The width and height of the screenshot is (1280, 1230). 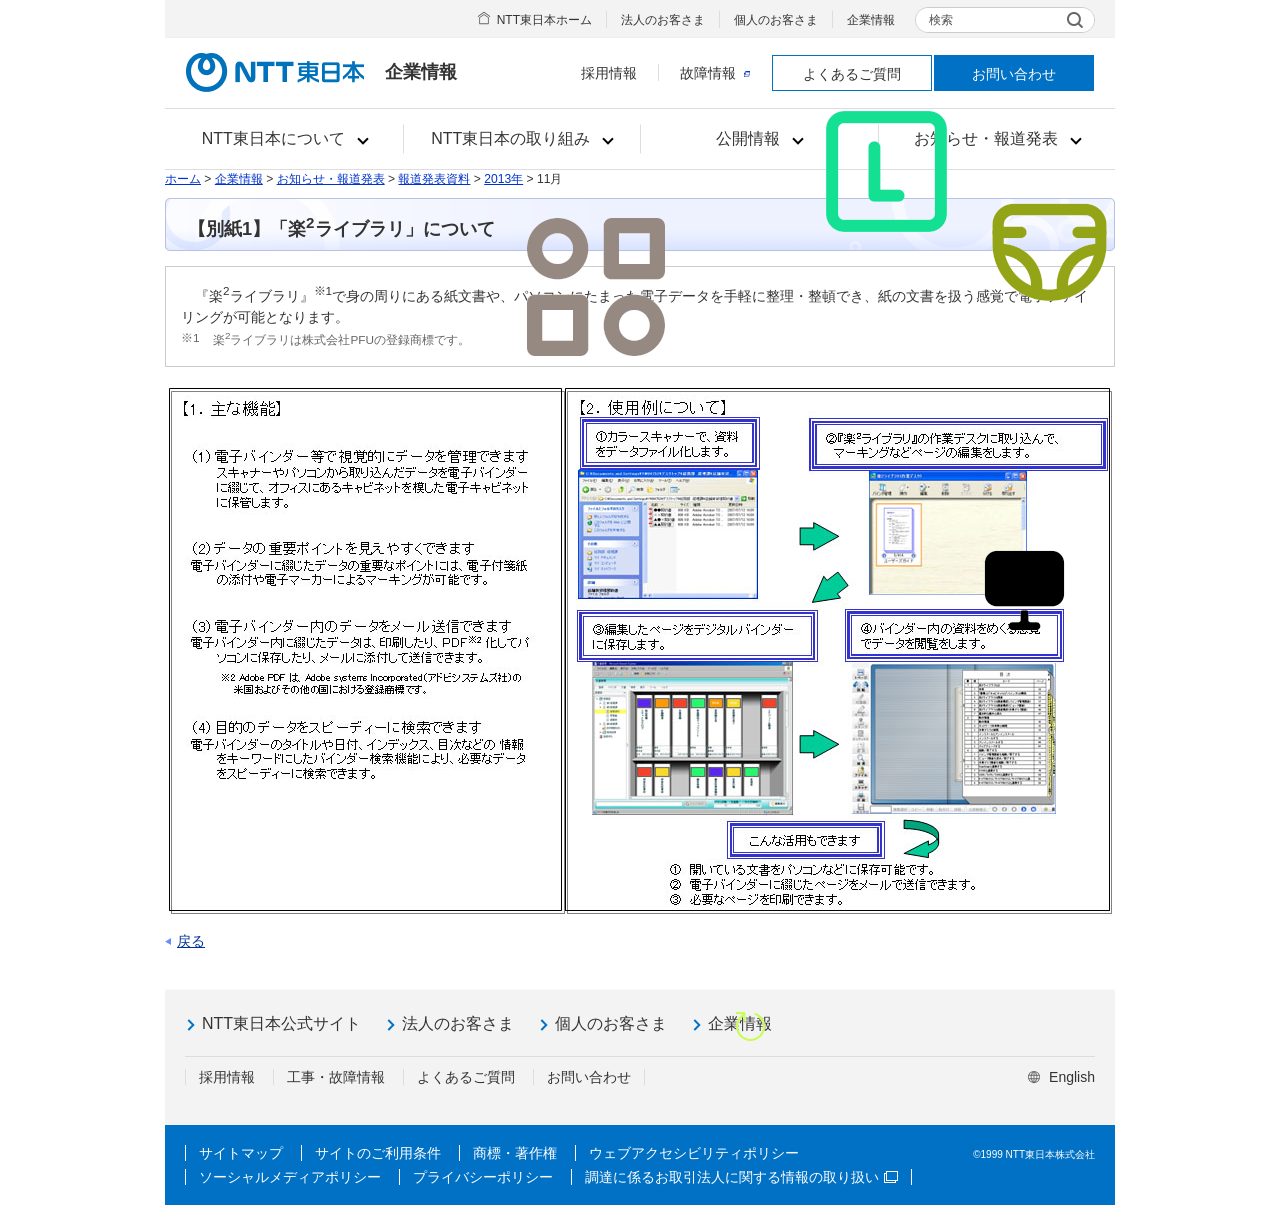 What do you see at coordinates (1024, 590) in the screenshot?
I see `access display or screen settings` at bounding box center [1024, 590].